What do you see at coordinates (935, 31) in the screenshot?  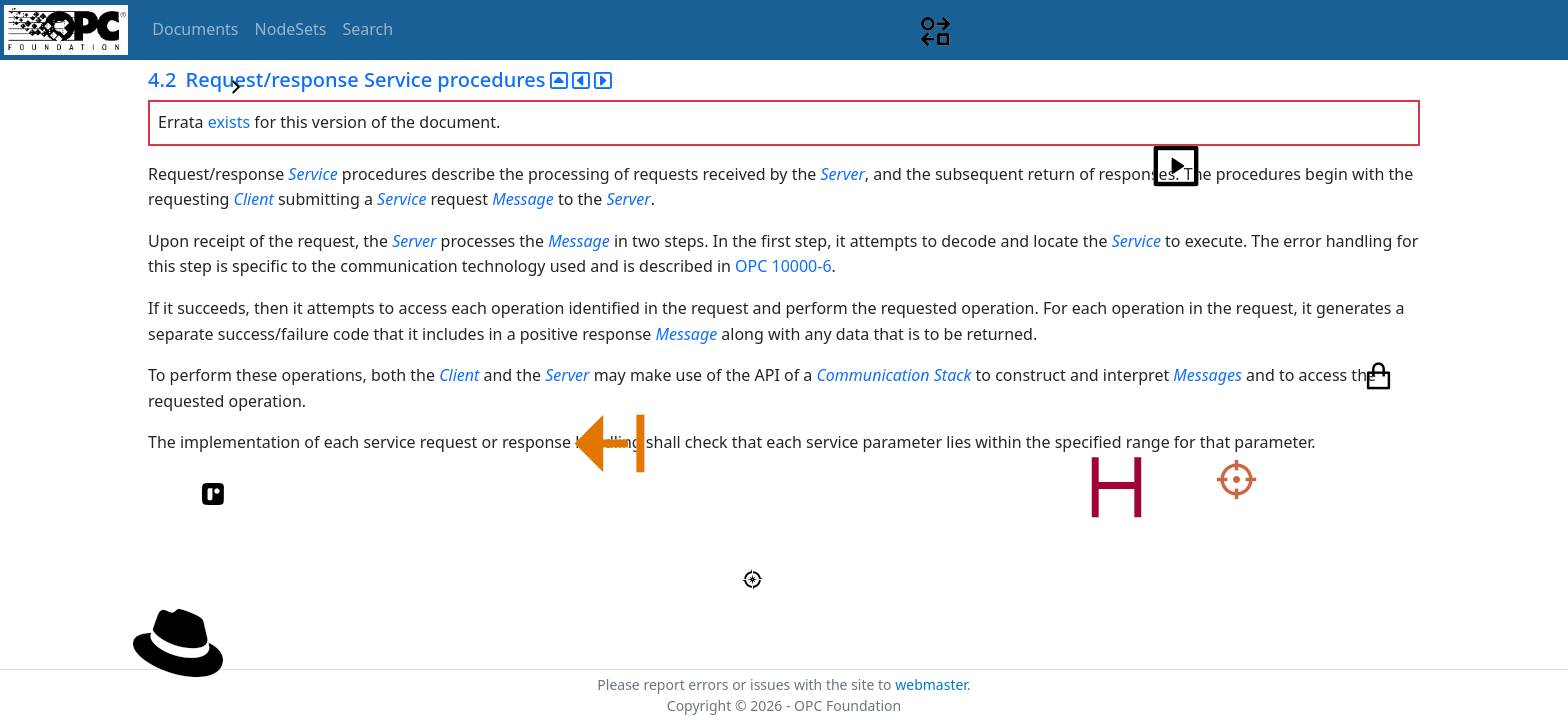 I see `swap or exchange between two items` at bounding box center [935, 31].